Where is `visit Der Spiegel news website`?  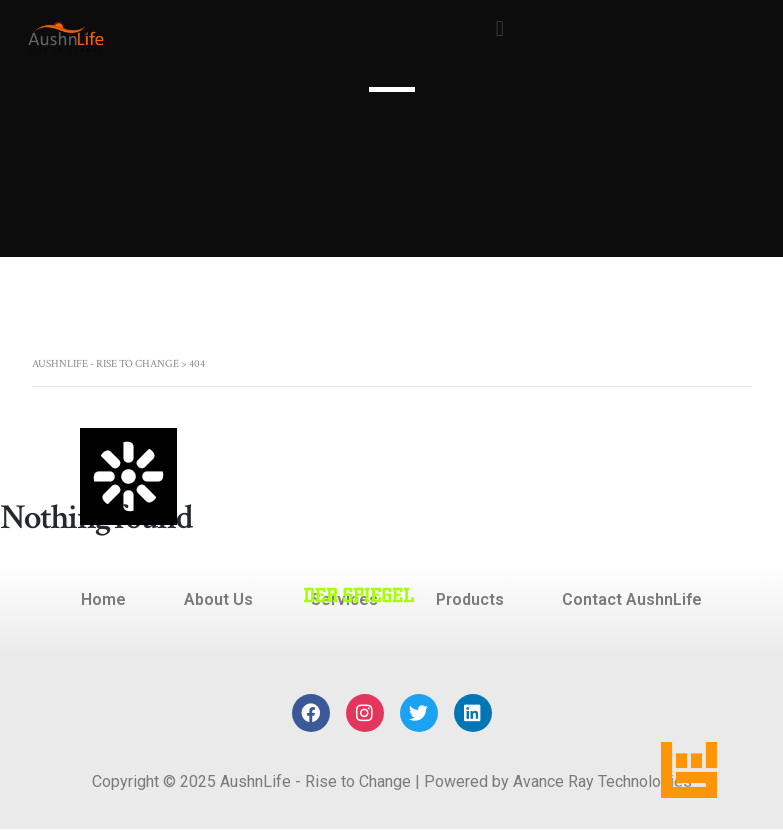
visit Der Spiegel news website is located at coordinates (359, 595).